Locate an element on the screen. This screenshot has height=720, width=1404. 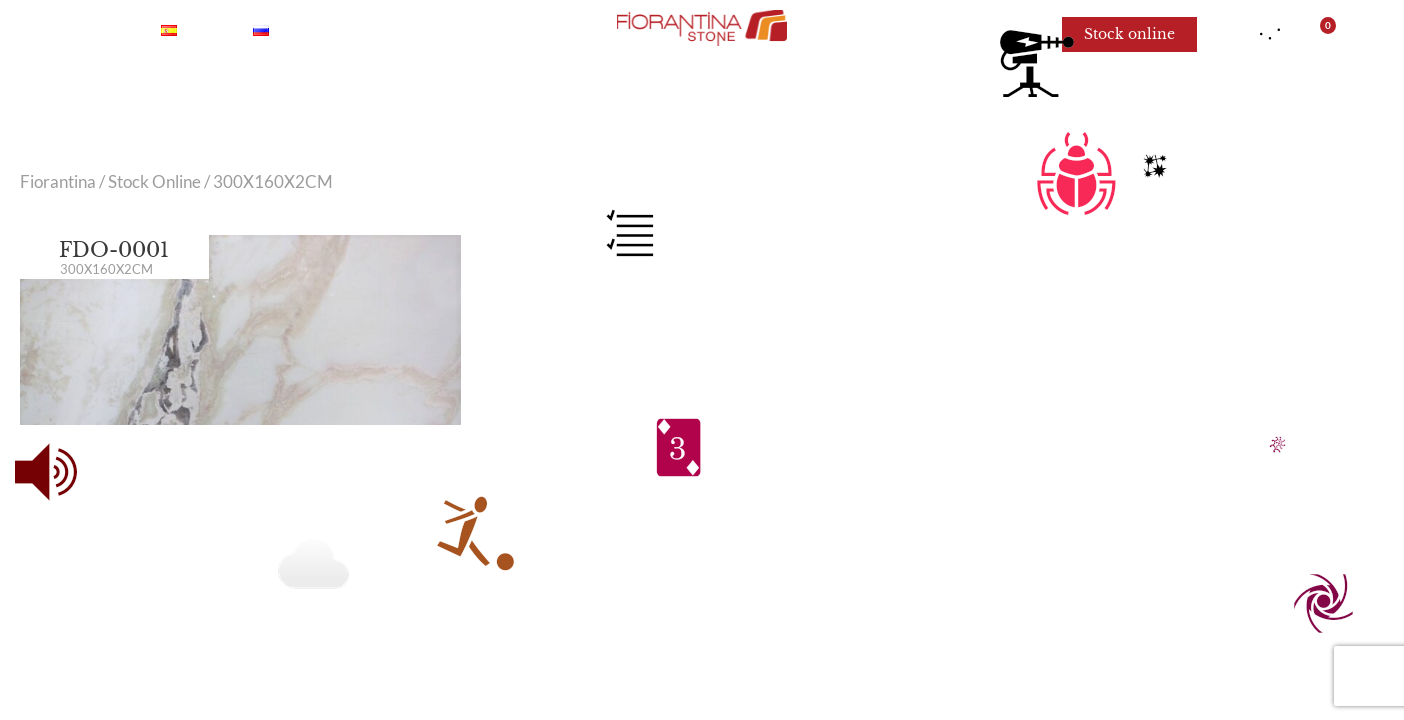
access soccer or football games is located at coordinates (475, 533).